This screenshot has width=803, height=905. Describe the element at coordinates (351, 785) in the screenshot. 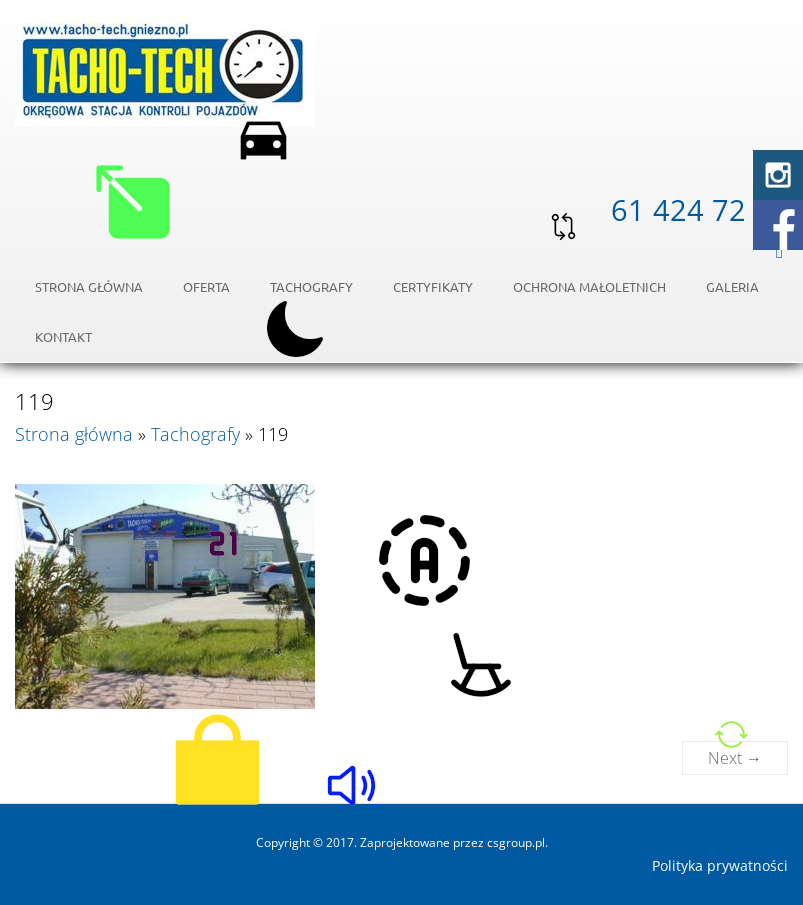

I see `adjust audio volume to medium level` at that location.